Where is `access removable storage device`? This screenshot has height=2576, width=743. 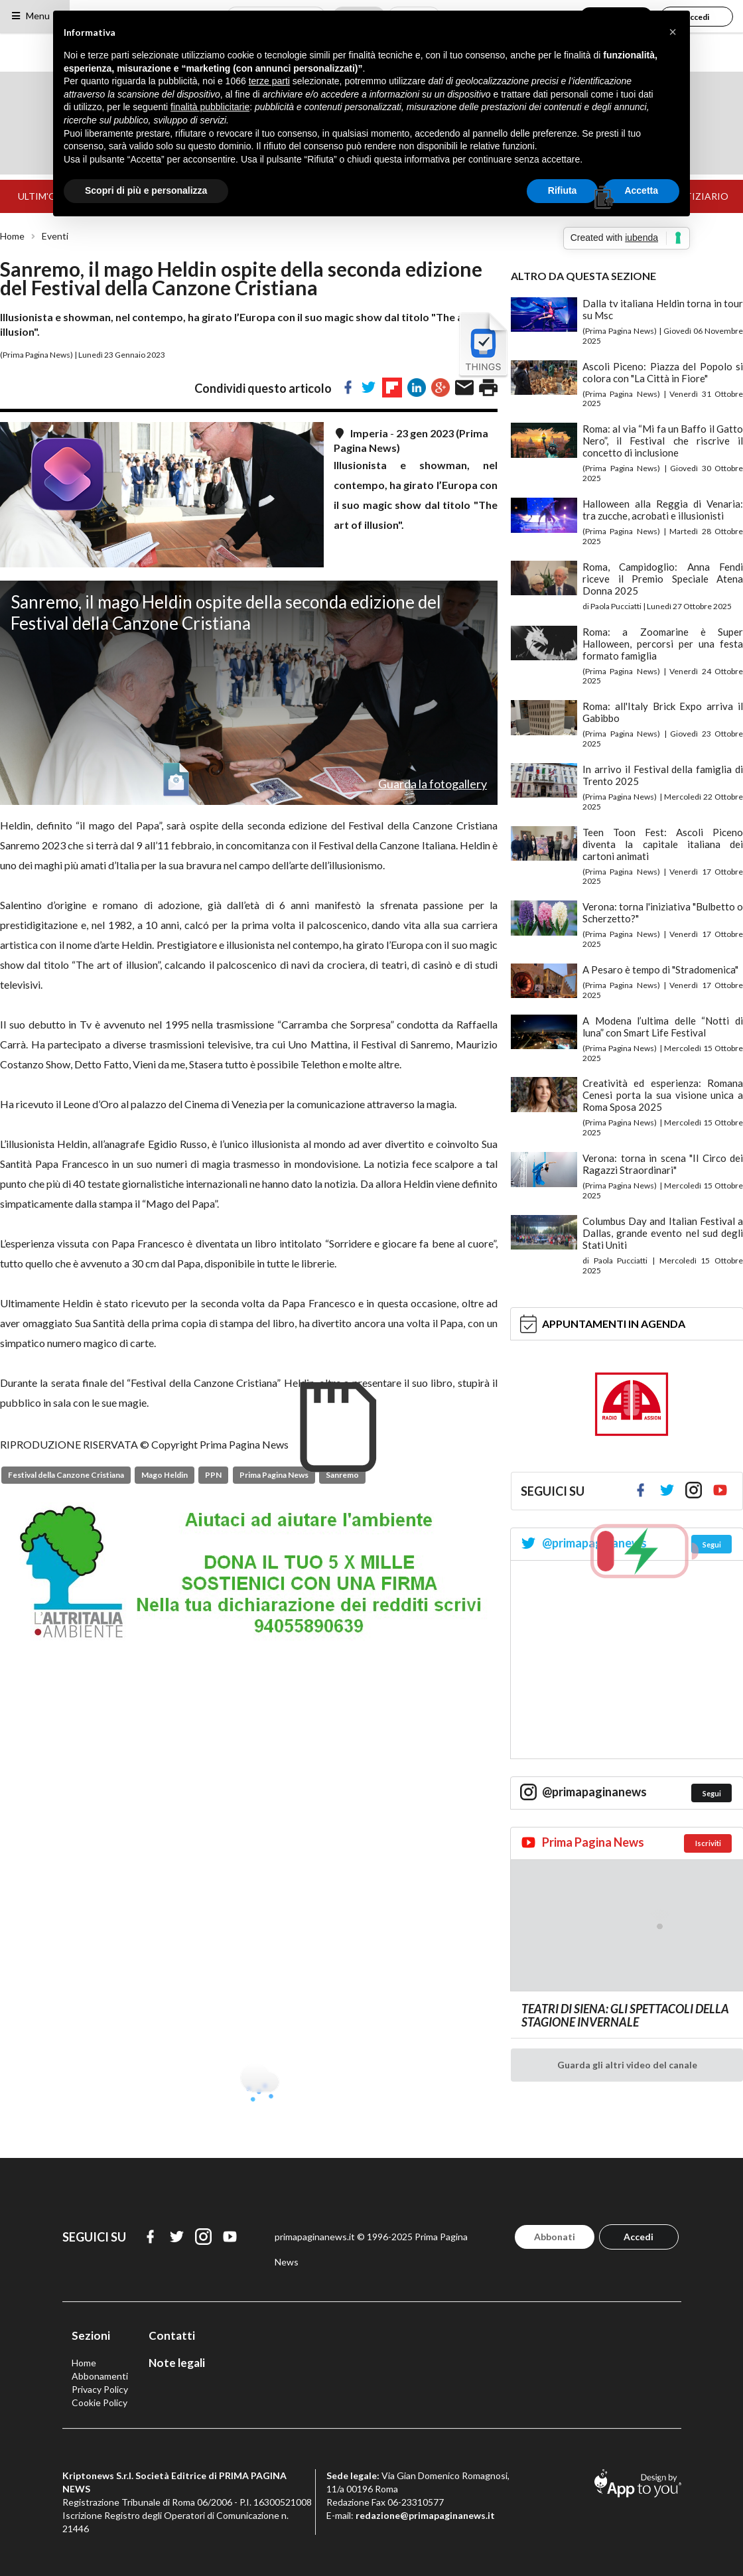
access removable storage device is located at coordinates (334, 1423).